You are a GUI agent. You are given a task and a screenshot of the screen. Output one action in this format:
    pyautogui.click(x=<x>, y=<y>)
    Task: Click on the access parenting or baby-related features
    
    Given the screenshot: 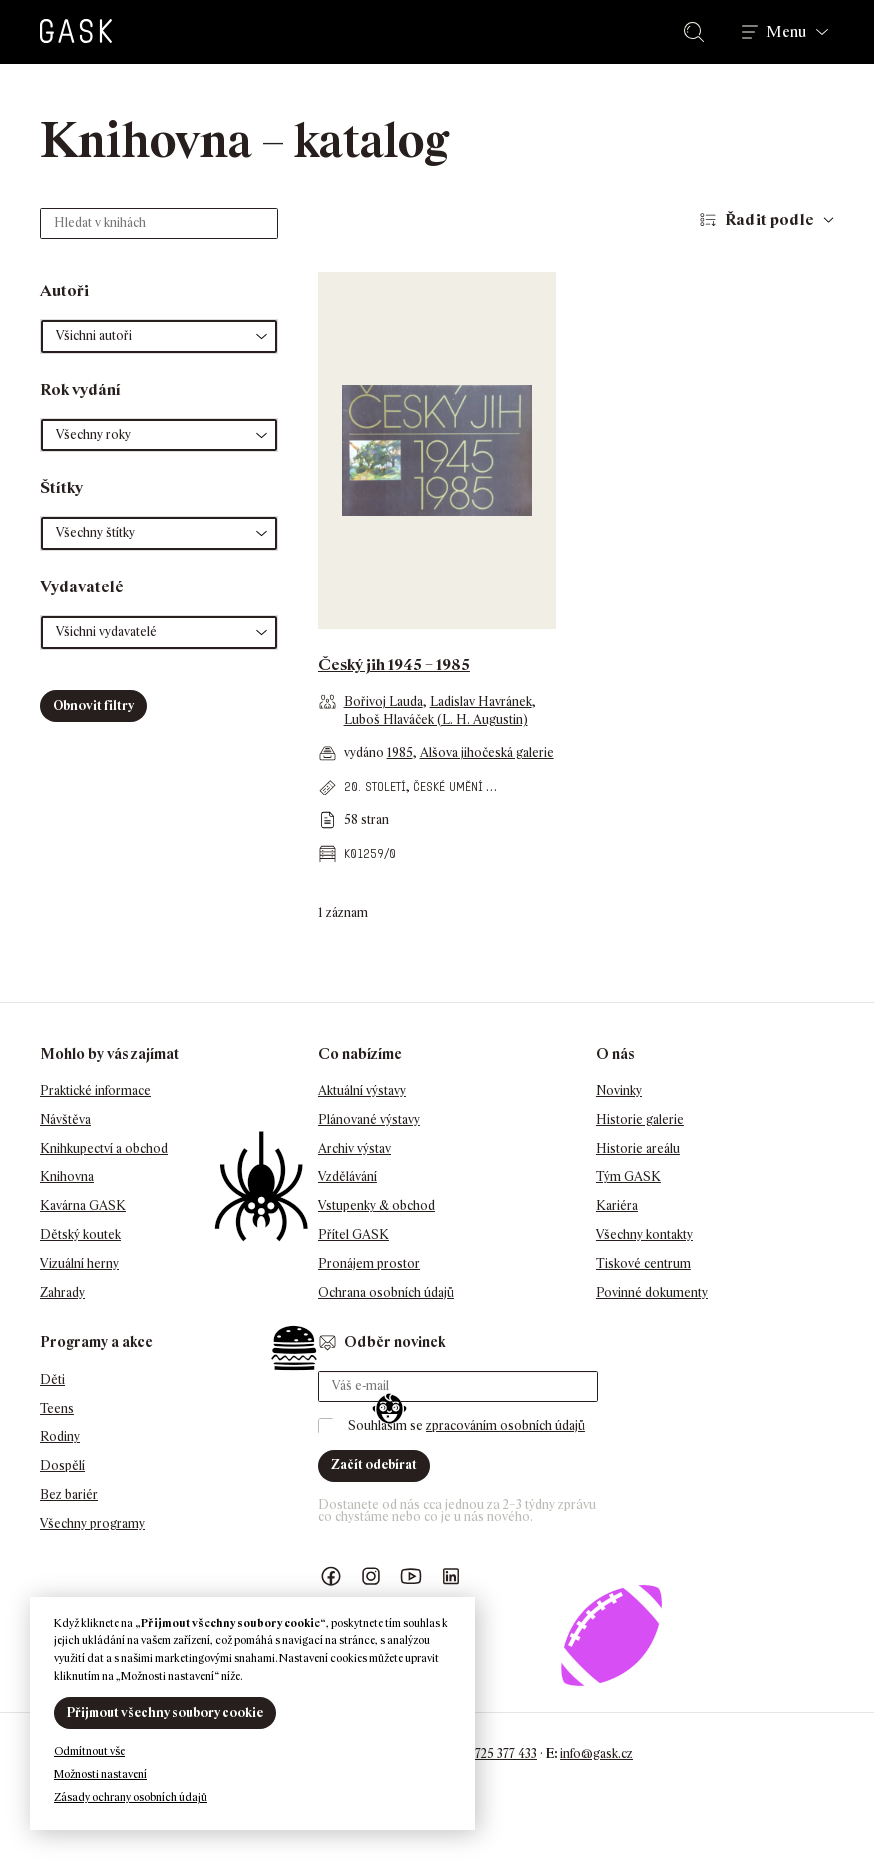 What is the action you would take?
    pyautogui.click(x=389, y=1408)
    